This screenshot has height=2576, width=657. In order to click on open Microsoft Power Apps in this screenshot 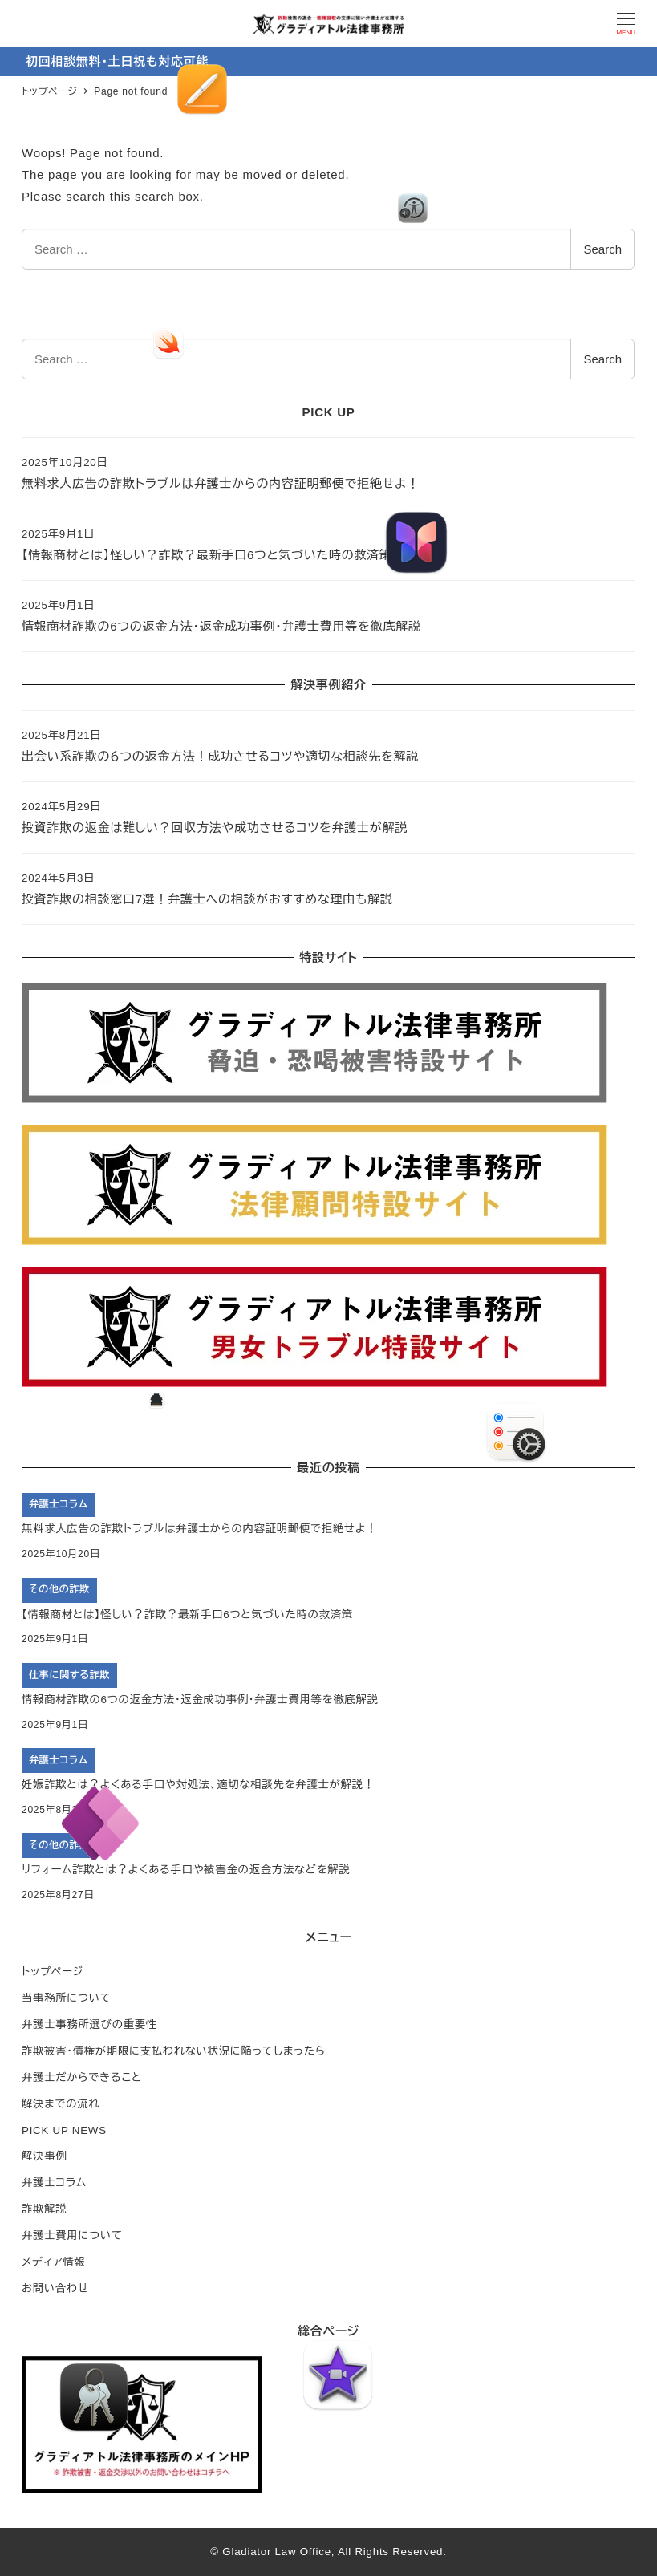, I will do `click(100, 1823)`.